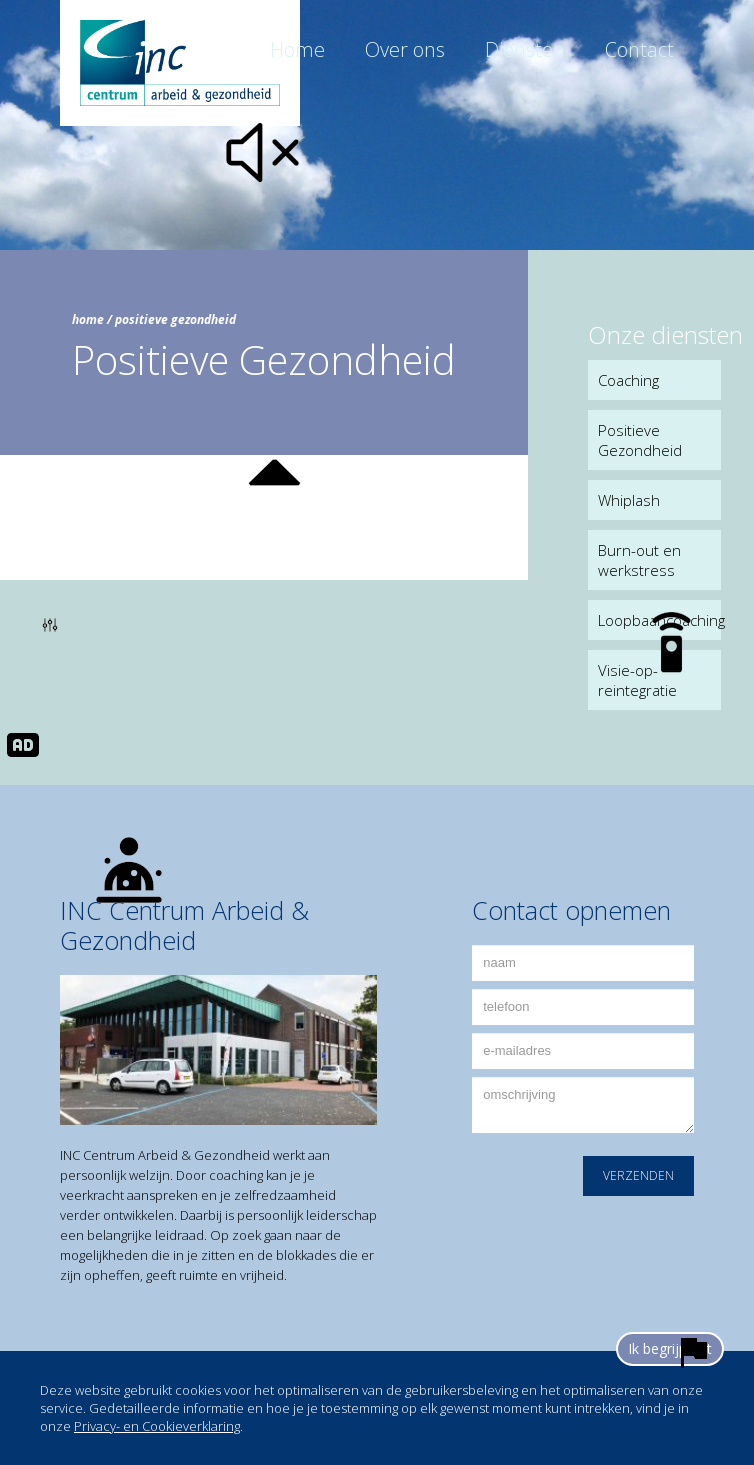 The height and width of the screenshot is (1465, 754). Describe the element at coordinates (671, 643) in the screenshot. I see `access remote control settings` at that location.